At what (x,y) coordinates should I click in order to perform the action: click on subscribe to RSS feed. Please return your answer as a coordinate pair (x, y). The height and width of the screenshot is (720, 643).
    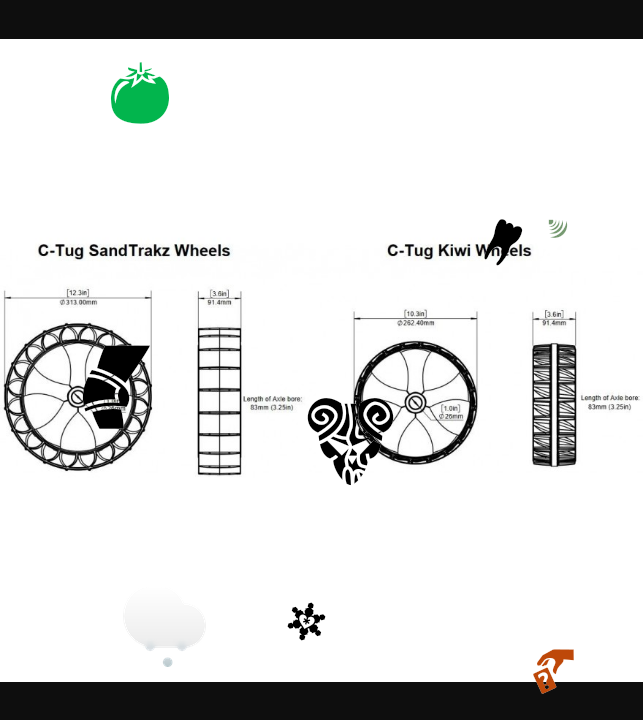
    Looking at the image, I should click on (558, 229).